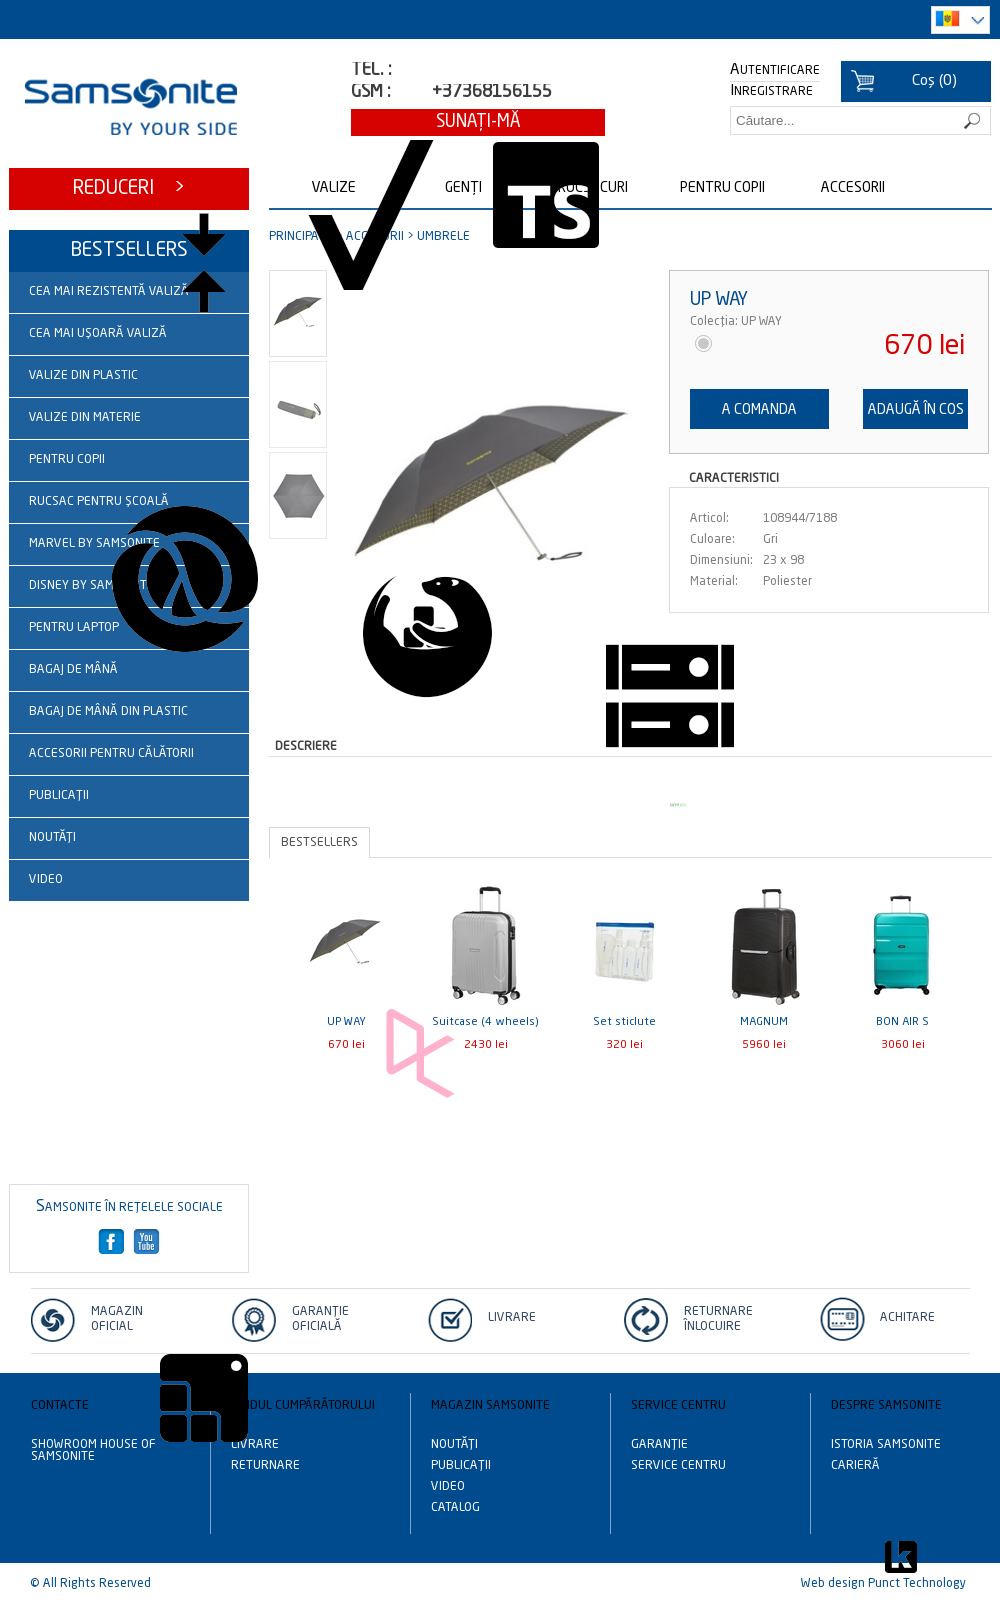 The image size is (1000, 1617). What do you see at coordinates (670, 696) in the screenshot?
I see `google cloud storage service logo` at bounding box center [670, 696].